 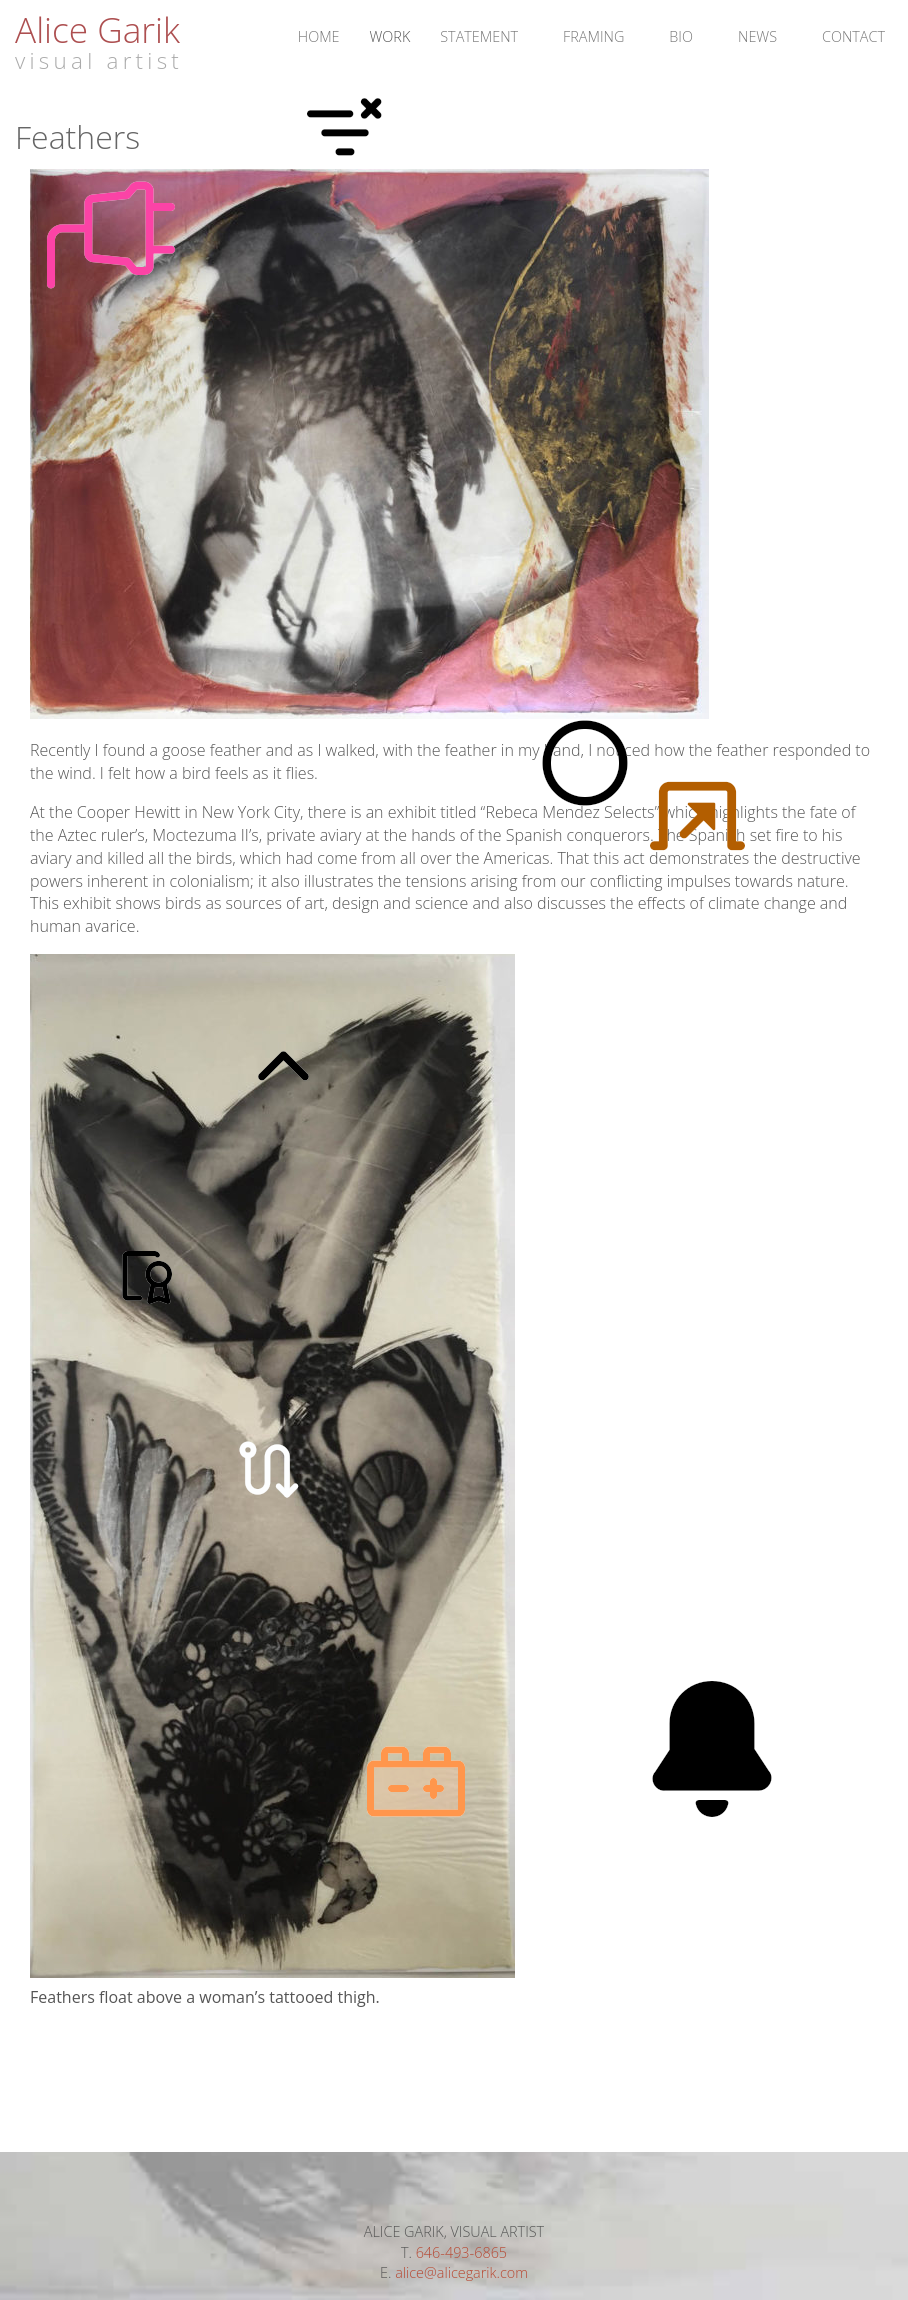 What do you see at coordinates (712, 1749) in the screenshot?
I see `view notifications` at bounding box center [712, 1749].